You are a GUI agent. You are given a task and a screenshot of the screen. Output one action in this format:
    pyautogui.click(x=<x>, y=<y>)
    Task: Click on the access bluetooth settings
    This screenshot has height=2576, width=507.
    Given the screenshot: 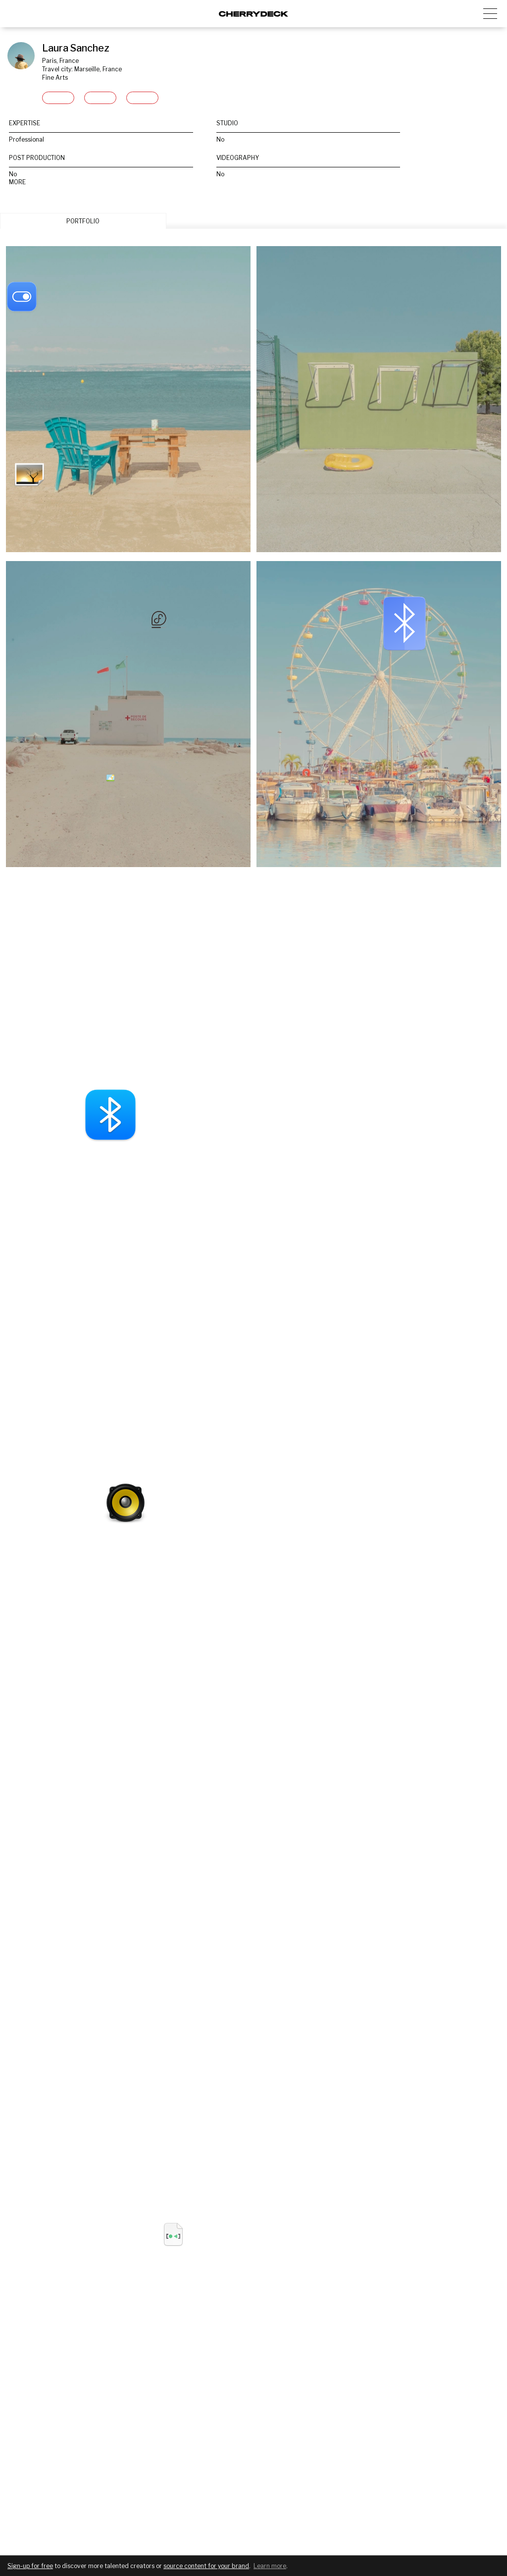 What is the action you would take?
    pyautogui.click(x=405, y=623)
    